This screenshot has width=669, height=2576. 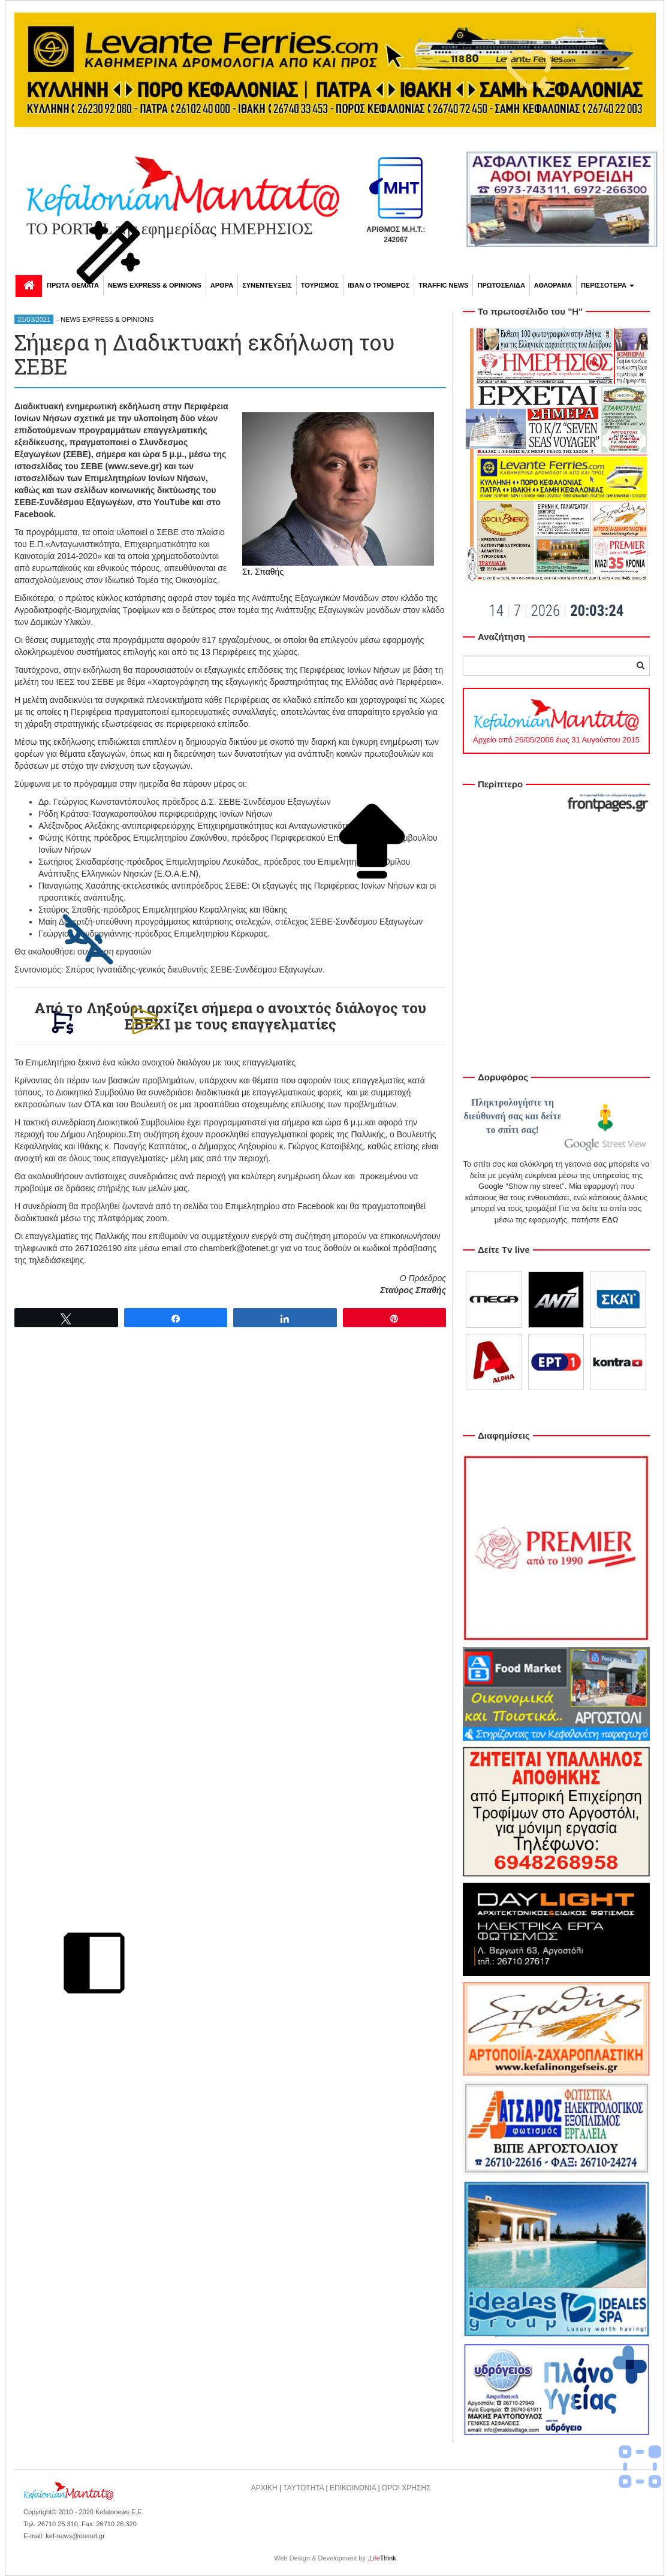 What do you see at coordinates (640, 2466) in the screenshot?
I see `set transform anchor to top-right corner` at bounding box center [640, 2466].